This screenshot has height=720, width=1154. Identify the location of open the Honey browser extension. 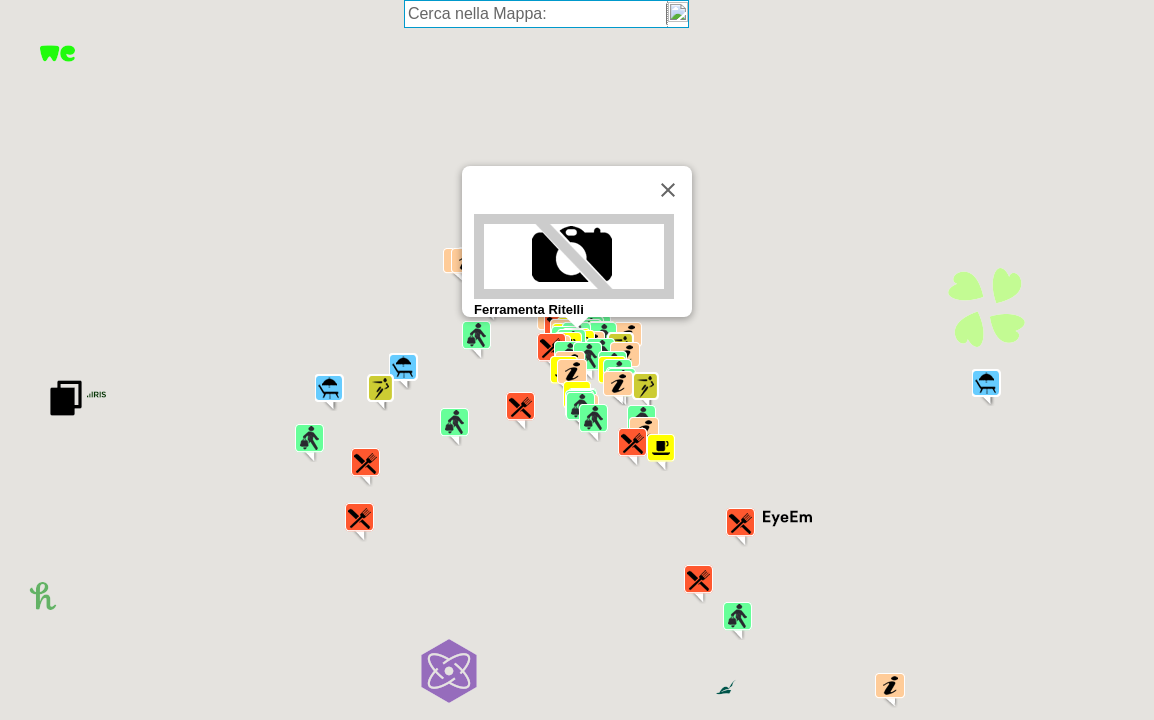
(43, 596).